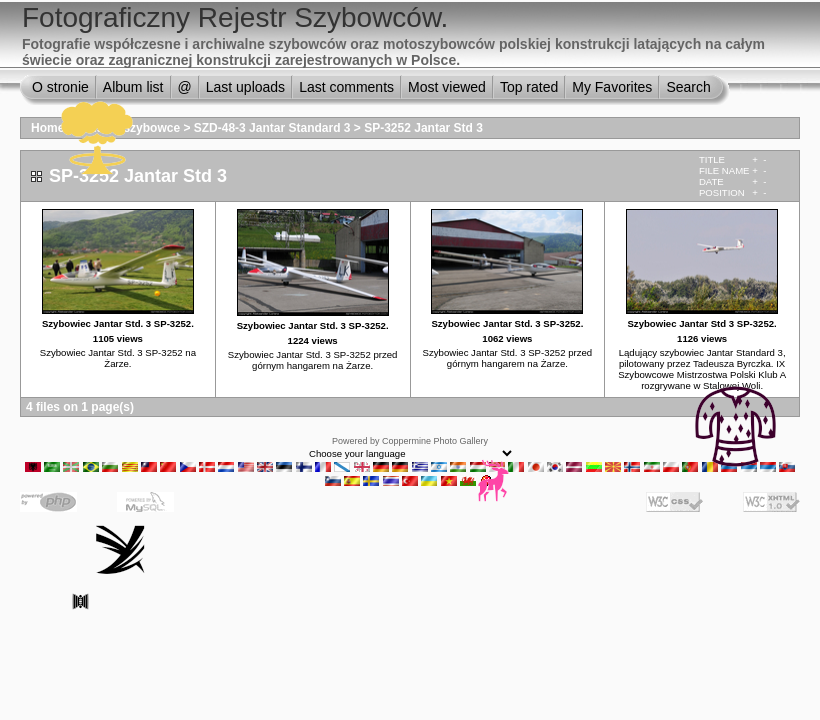 This screenshot has width=820, height=720. Describe the element at coordinates (493, 480) in the screenshot. I see `wildlife or nature category indicator` at that location.